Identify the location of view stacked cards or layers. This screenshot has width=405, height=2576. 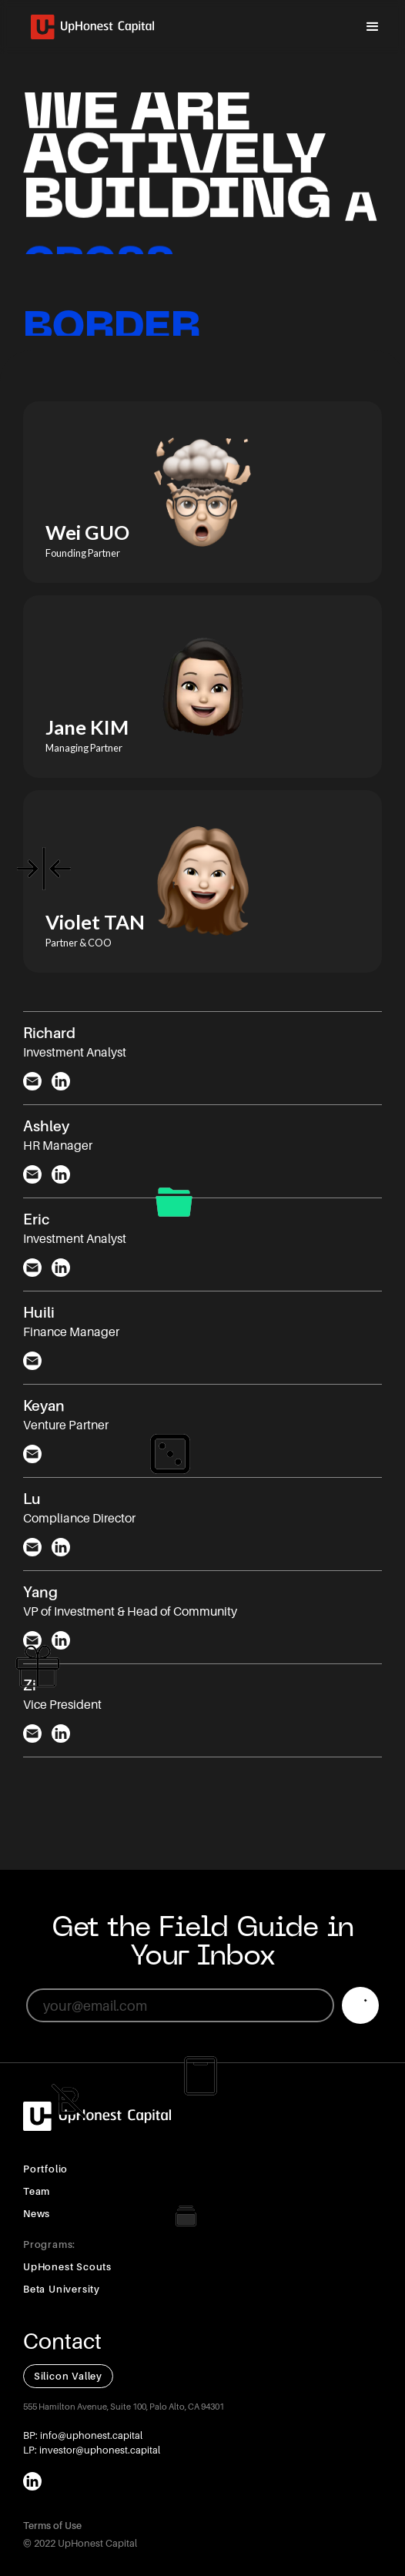
(186, 2216).